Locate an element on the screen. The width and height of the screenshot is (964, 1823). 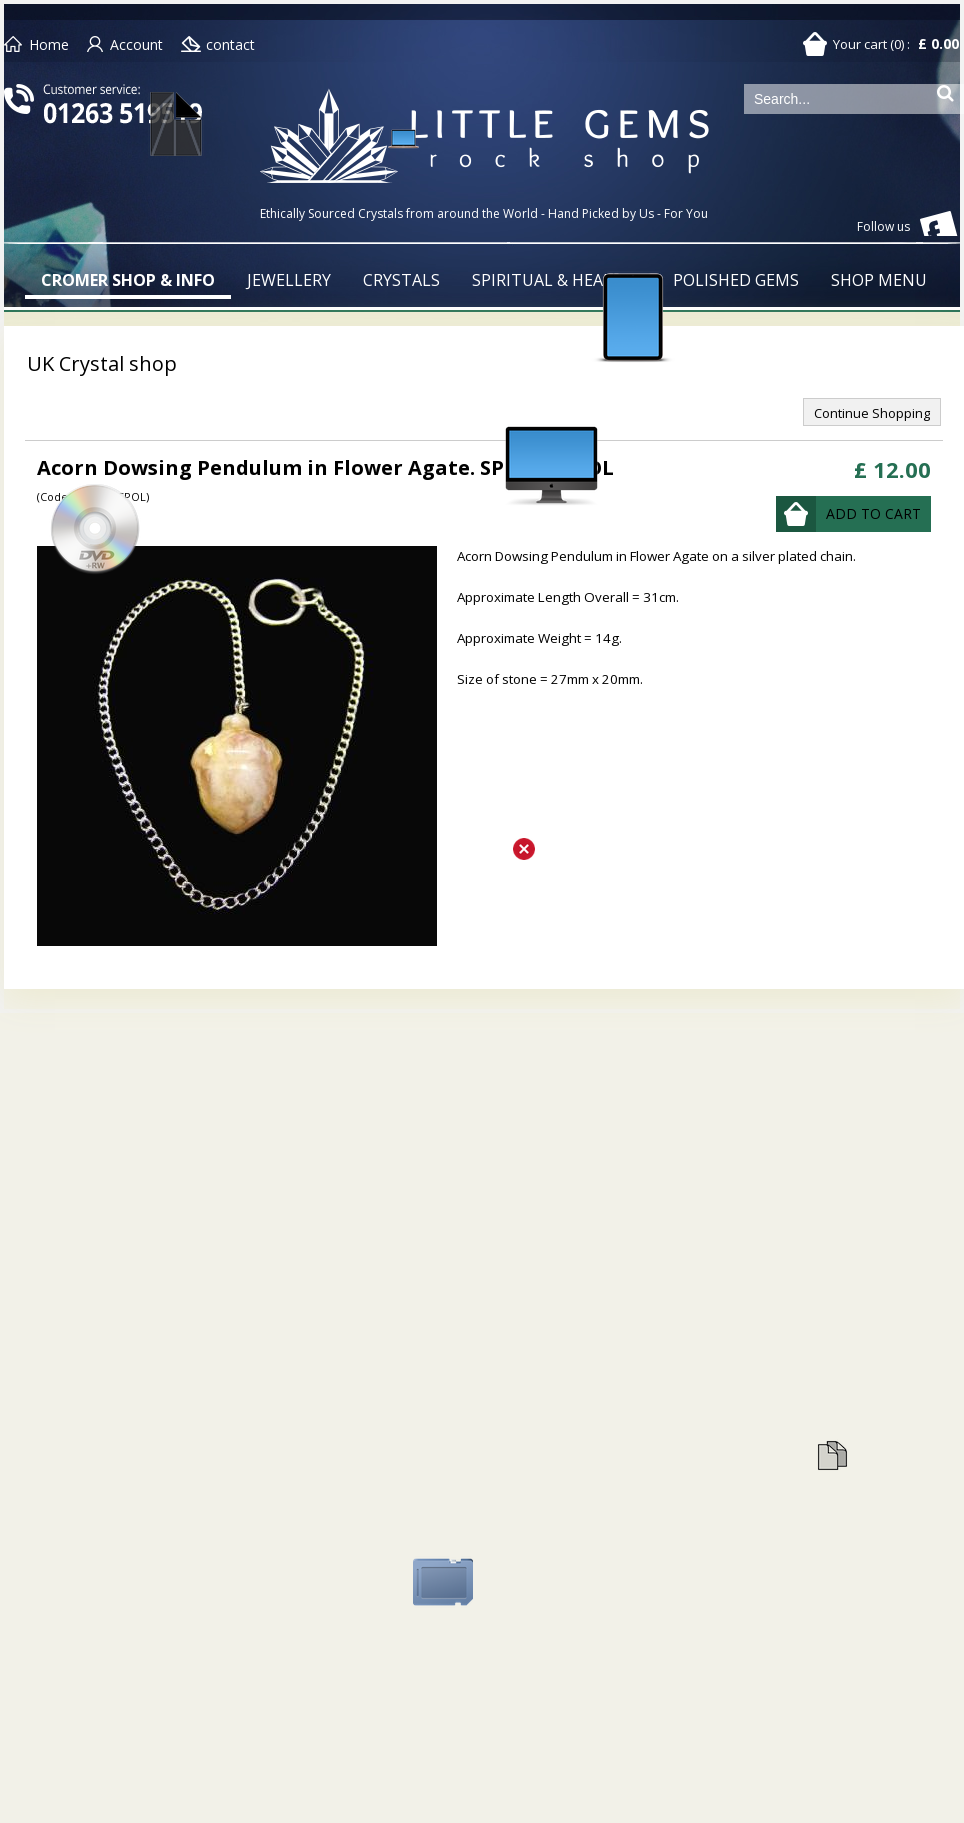
access your documents folder in the sidebar is located at coordinates (832, 1455).